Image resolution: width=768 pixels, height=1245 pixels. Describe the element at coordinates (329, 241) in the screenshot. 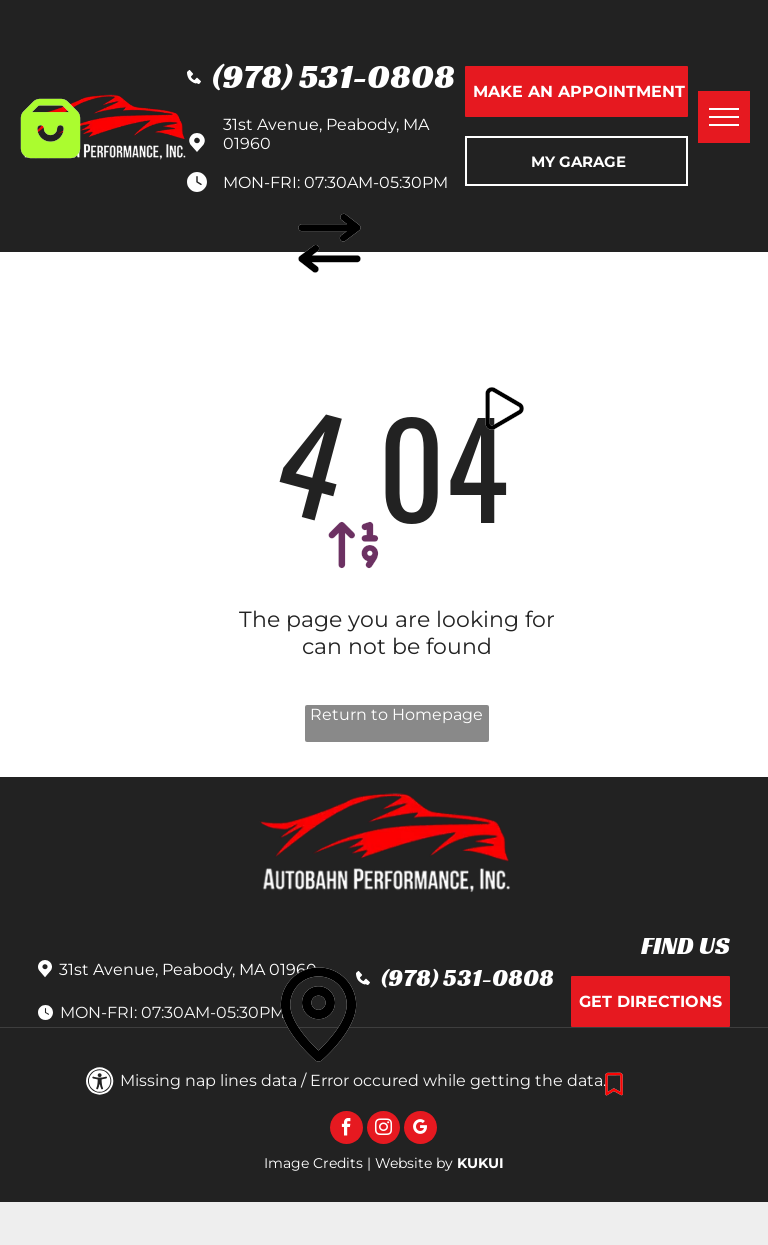

I see `swap or exchange items` at that location.